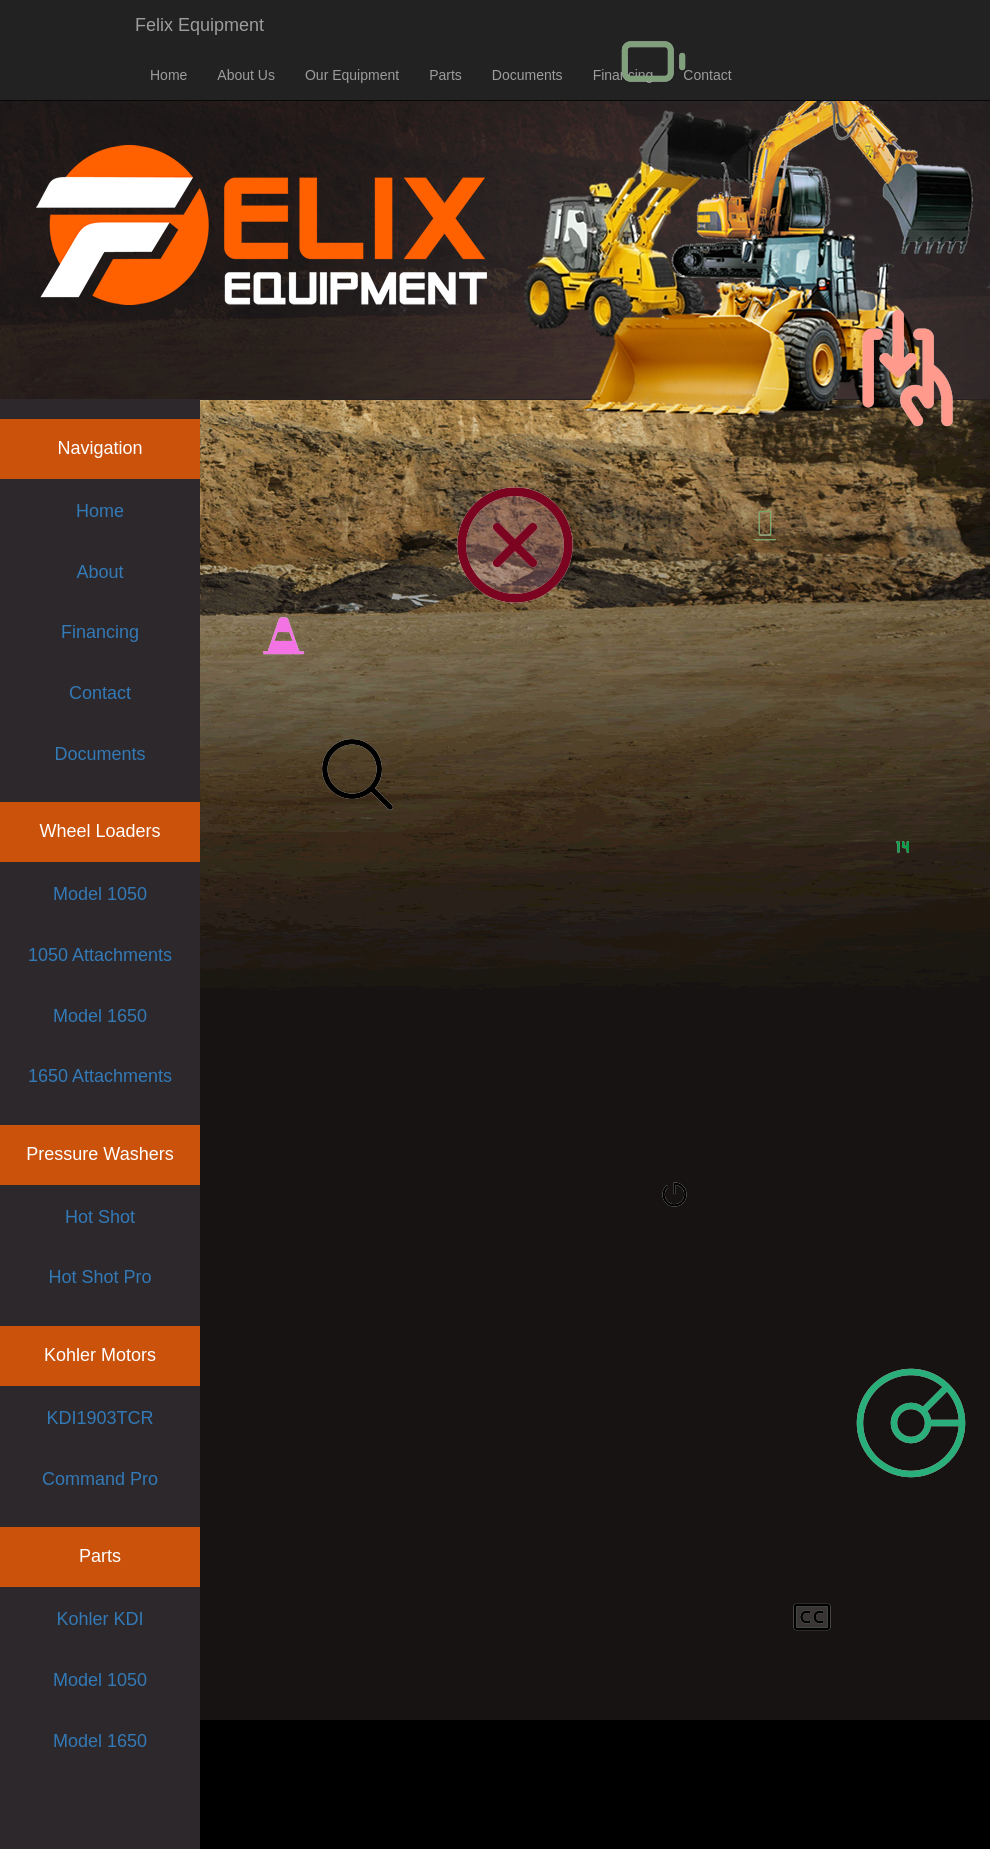 Image resolution: width=990 pixels, height=1849 pixels. Describe the element at coordinates (357, 774) in the screenshot. I see `search for content or items` at that location.